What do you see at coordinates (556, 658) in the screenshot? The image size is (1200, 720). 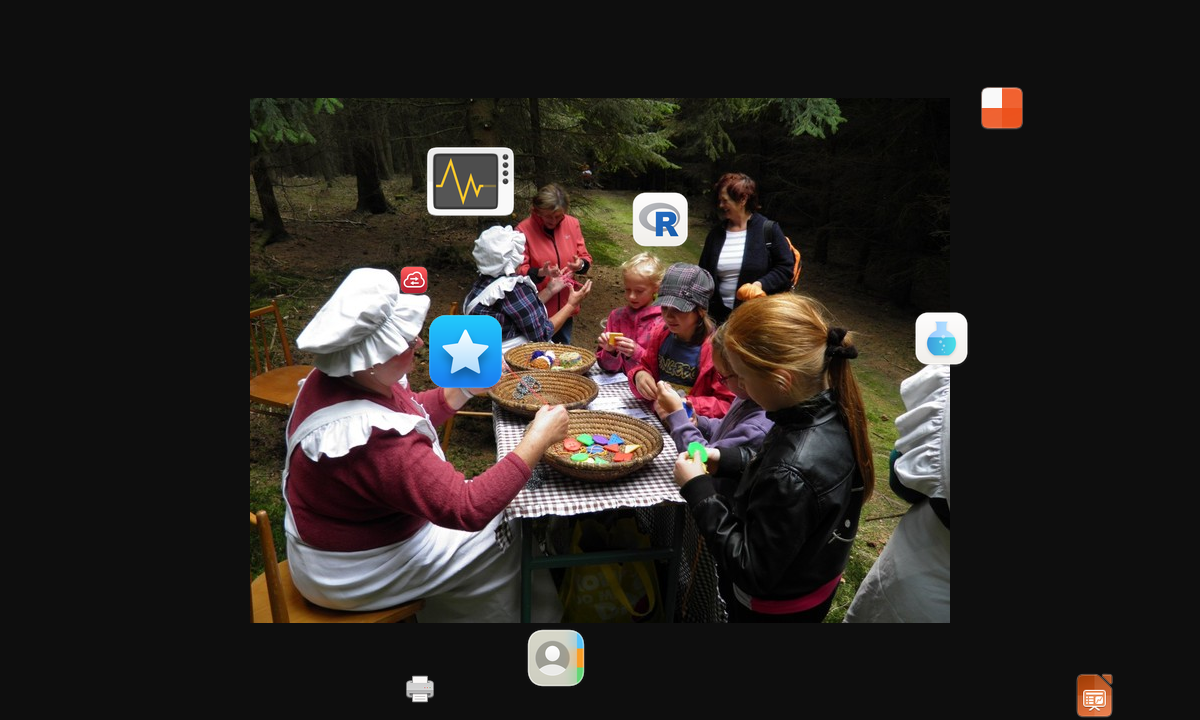 I see `open contacts app` at bounding box center [556, 658].